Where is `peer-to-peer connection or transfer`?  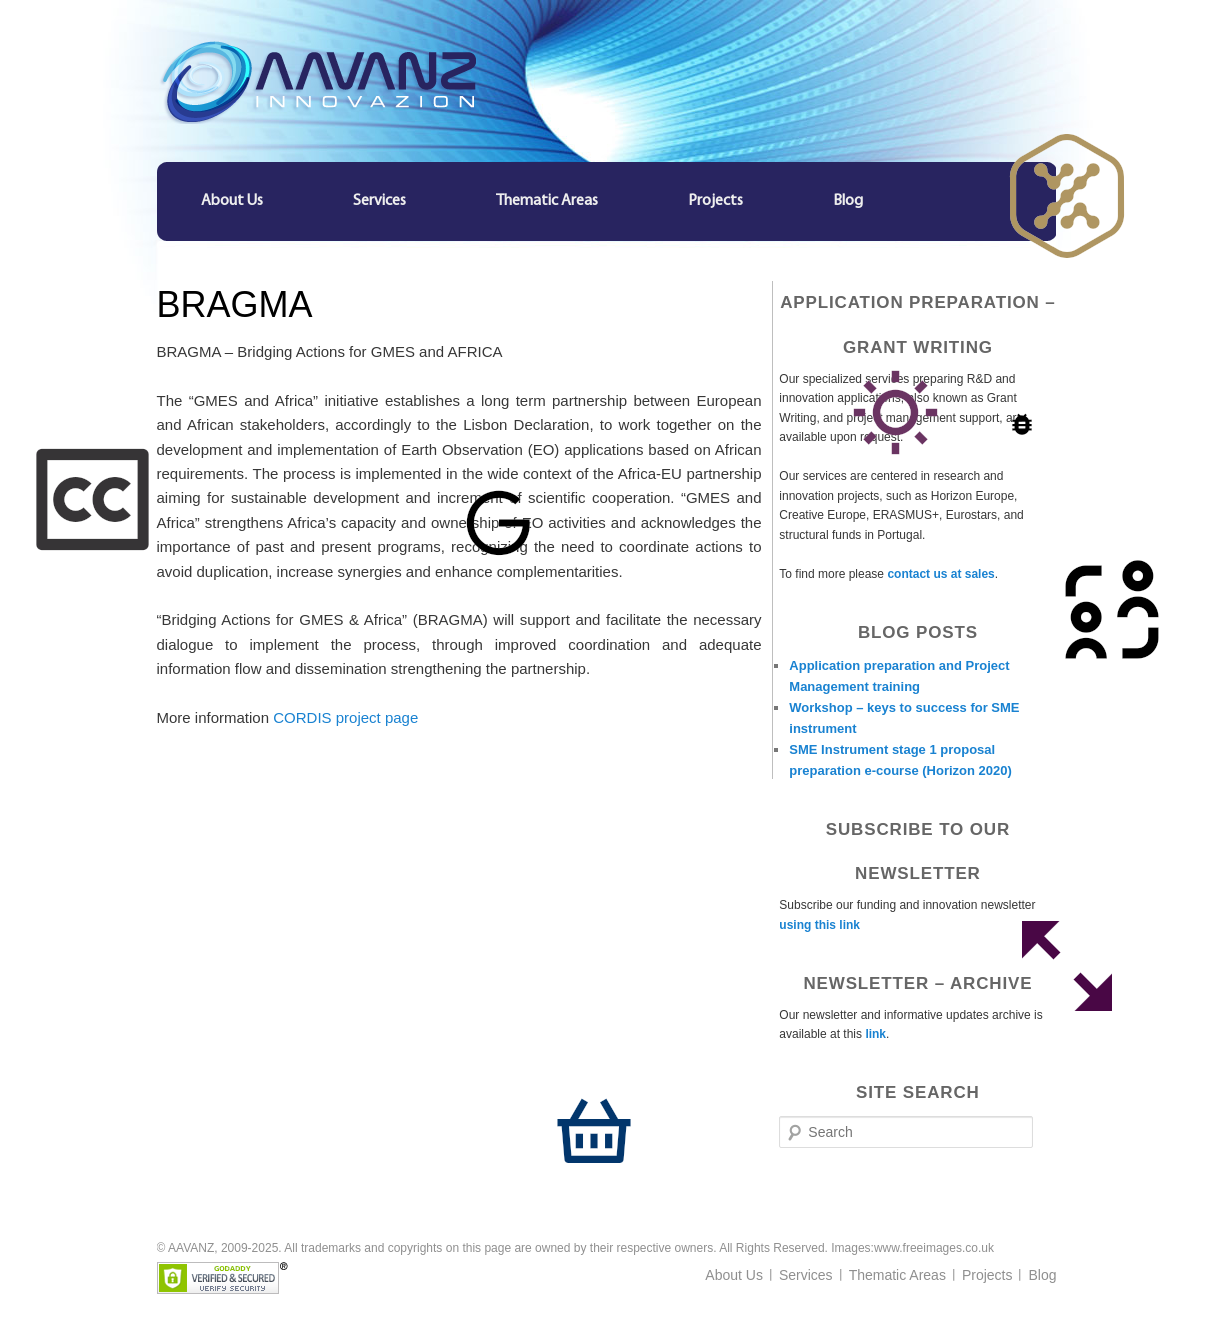
peer-to-peer connection or transfer is located at coordinates (1112, 612).